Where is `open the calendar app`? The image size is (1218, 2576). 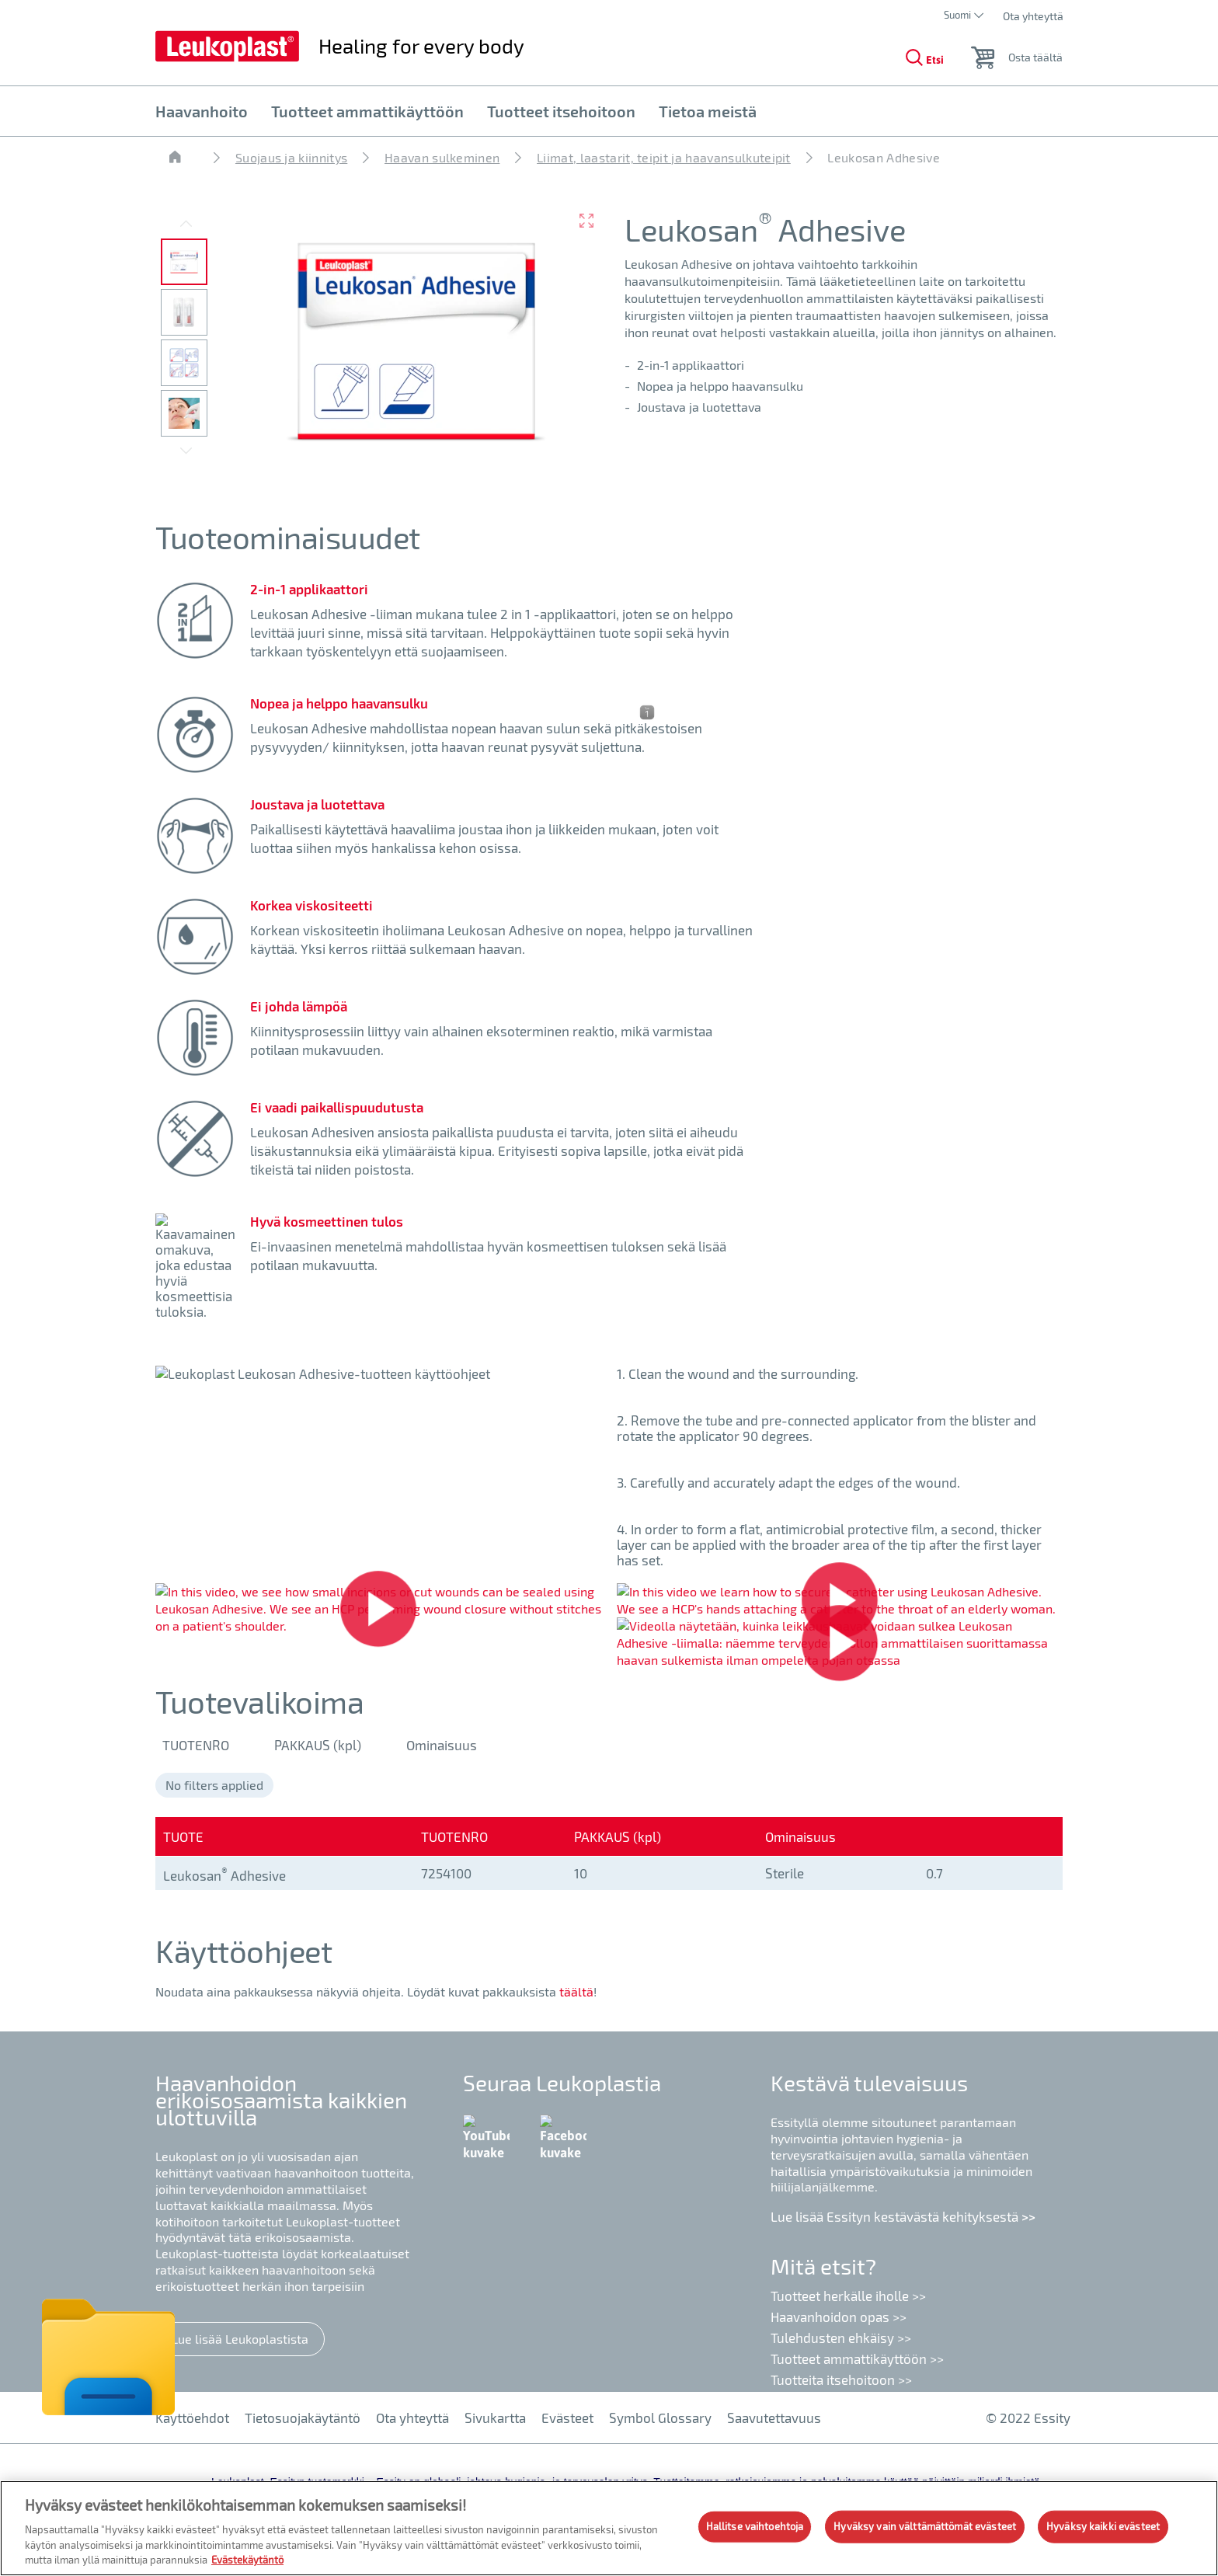 open the calendar app is located at coordinates (647, 712).